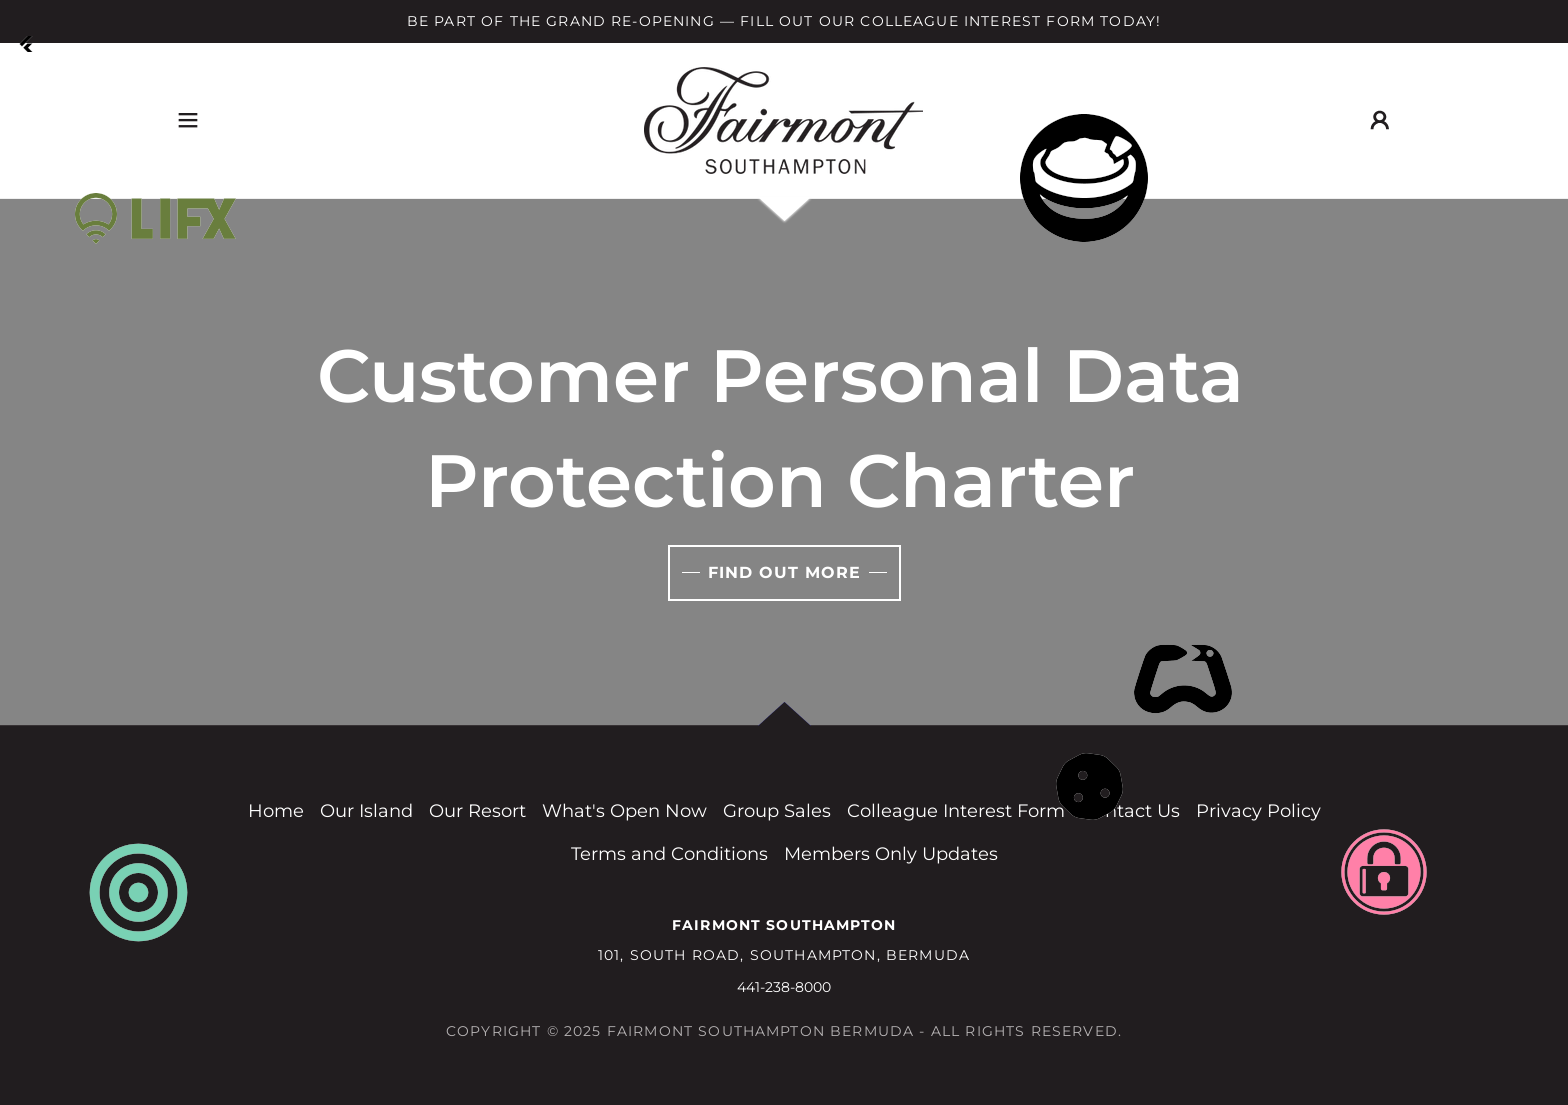 This screenshot has height=1105, width=1568. What do you see at coordinates (26, 44) in the screenshot?
I see `flutter framework logo` at bounding box center [26, 44].